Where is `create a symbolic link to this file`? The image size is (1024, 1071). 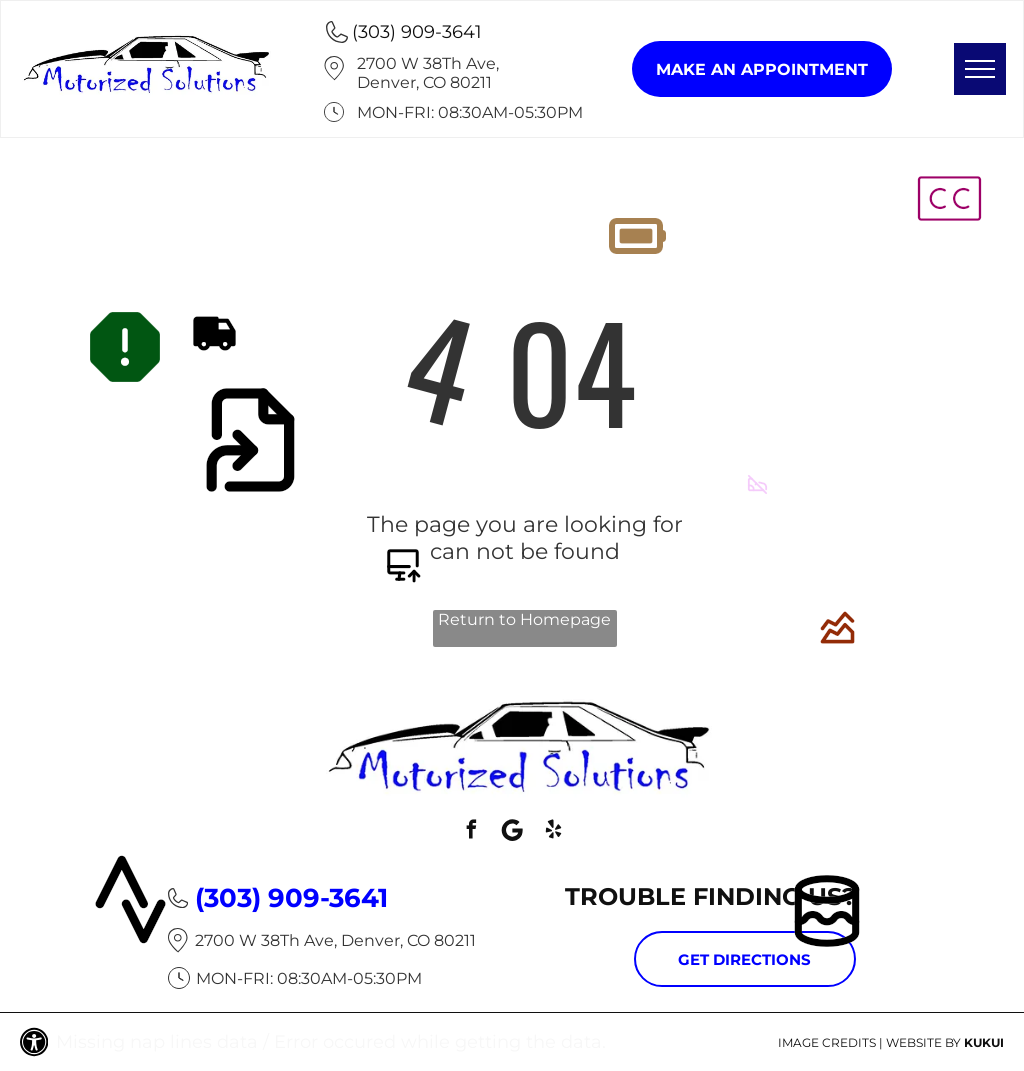
create a symbolic link to this file is located at coordinates (253, 440).